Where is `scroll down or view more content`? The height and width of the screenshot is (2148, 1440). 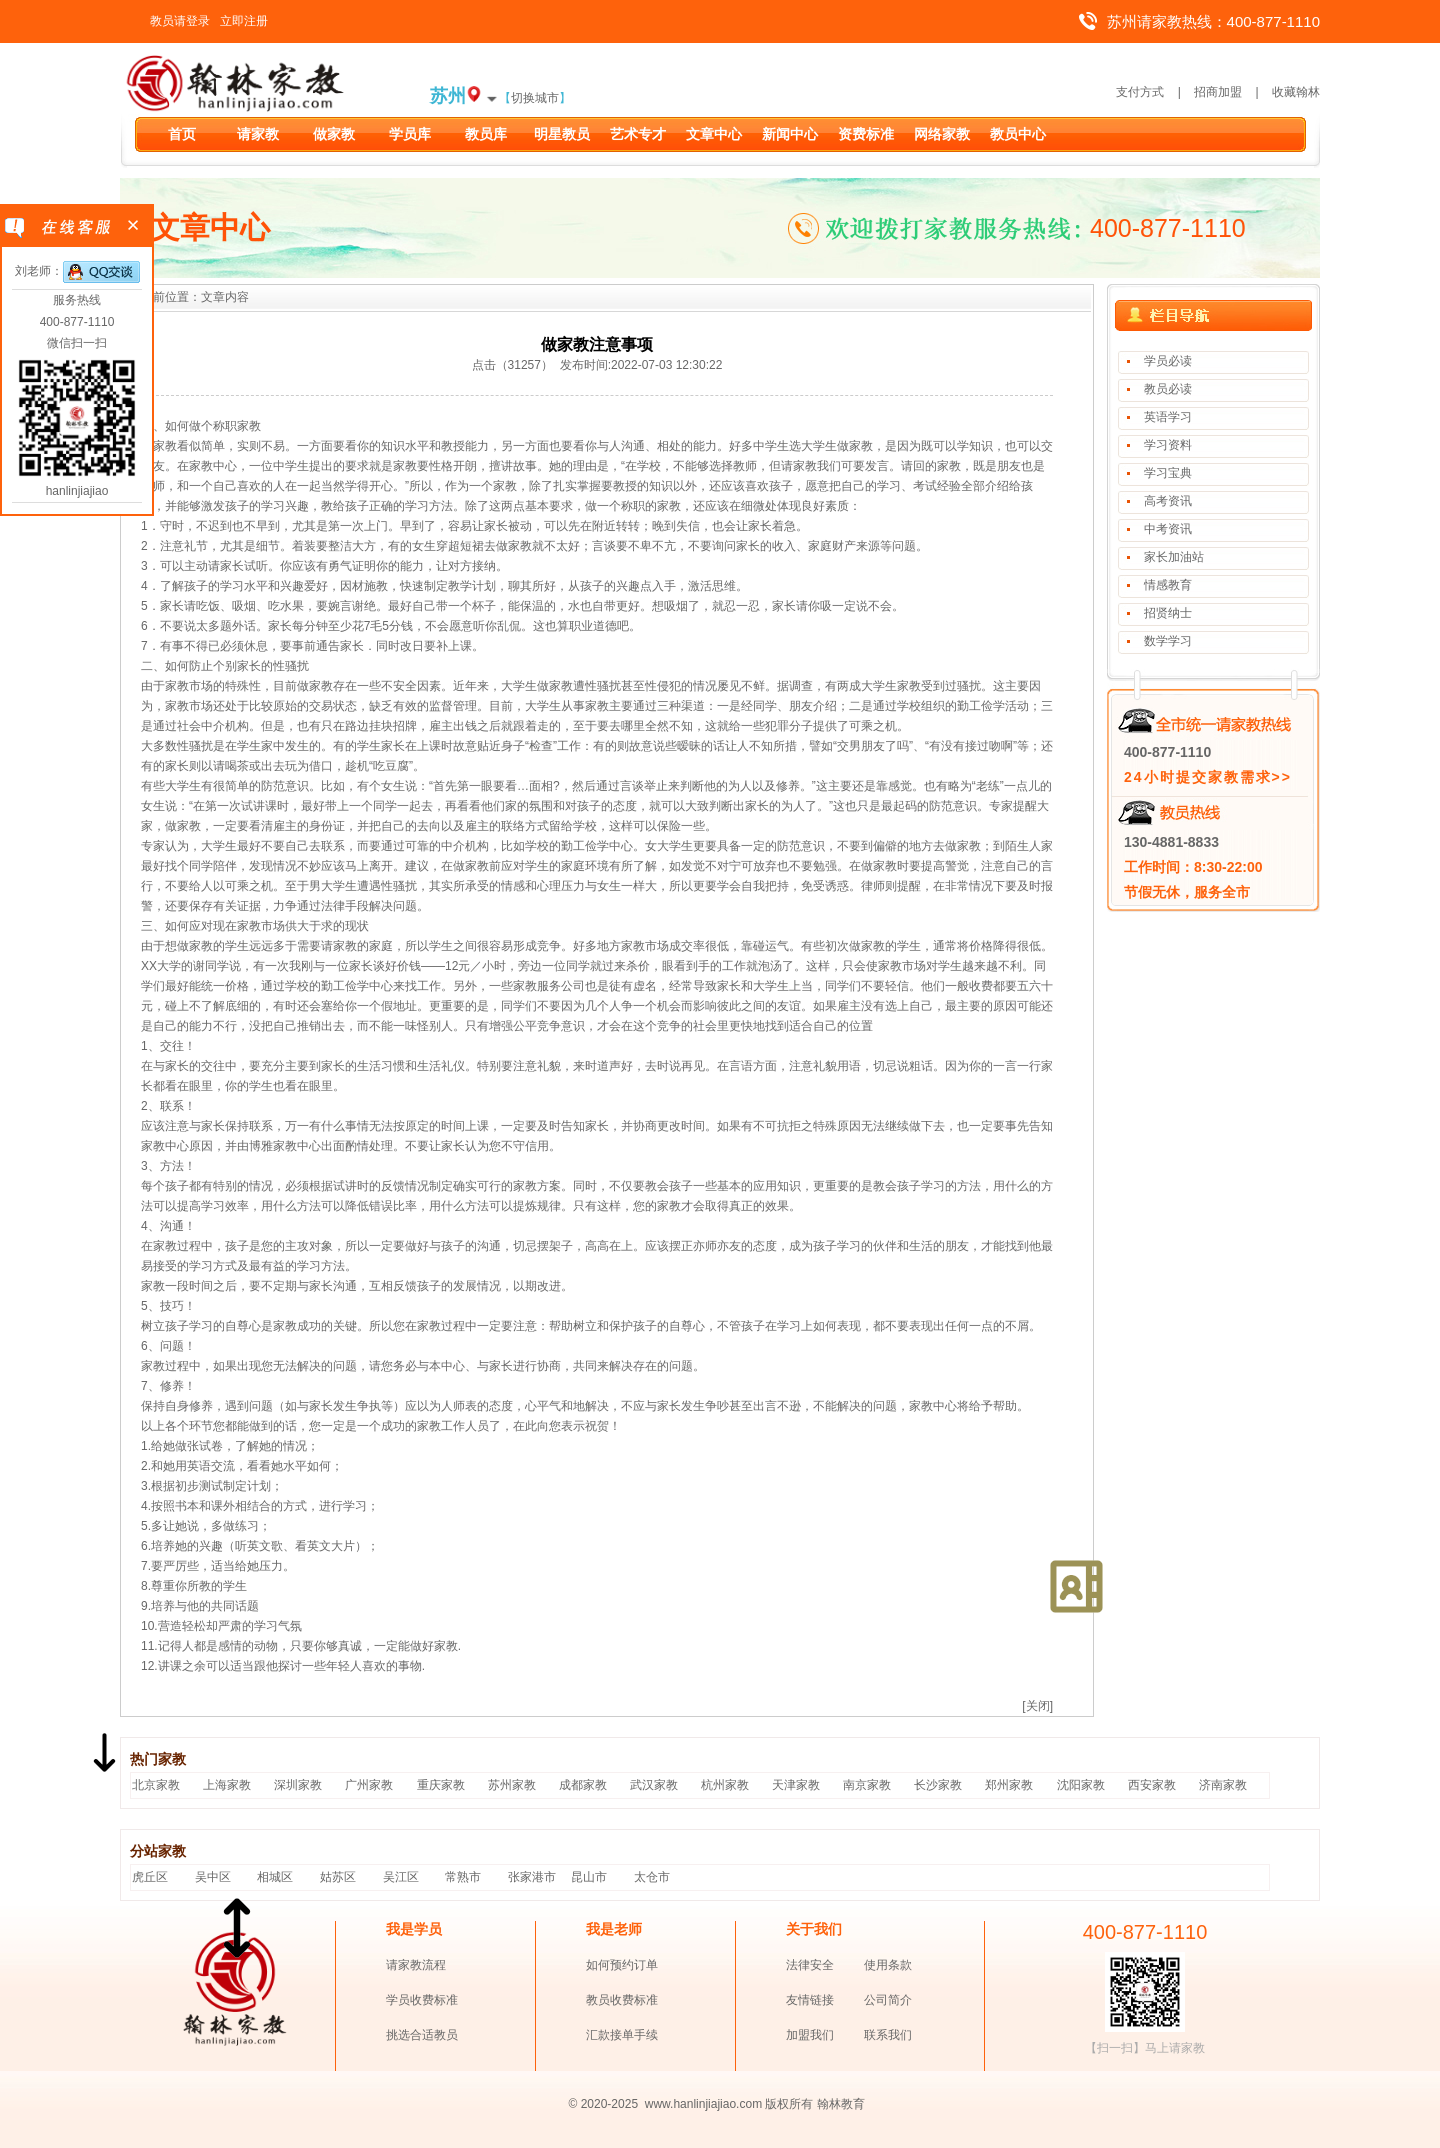 scroll down or view more content is located at coordinates (104, 1752).